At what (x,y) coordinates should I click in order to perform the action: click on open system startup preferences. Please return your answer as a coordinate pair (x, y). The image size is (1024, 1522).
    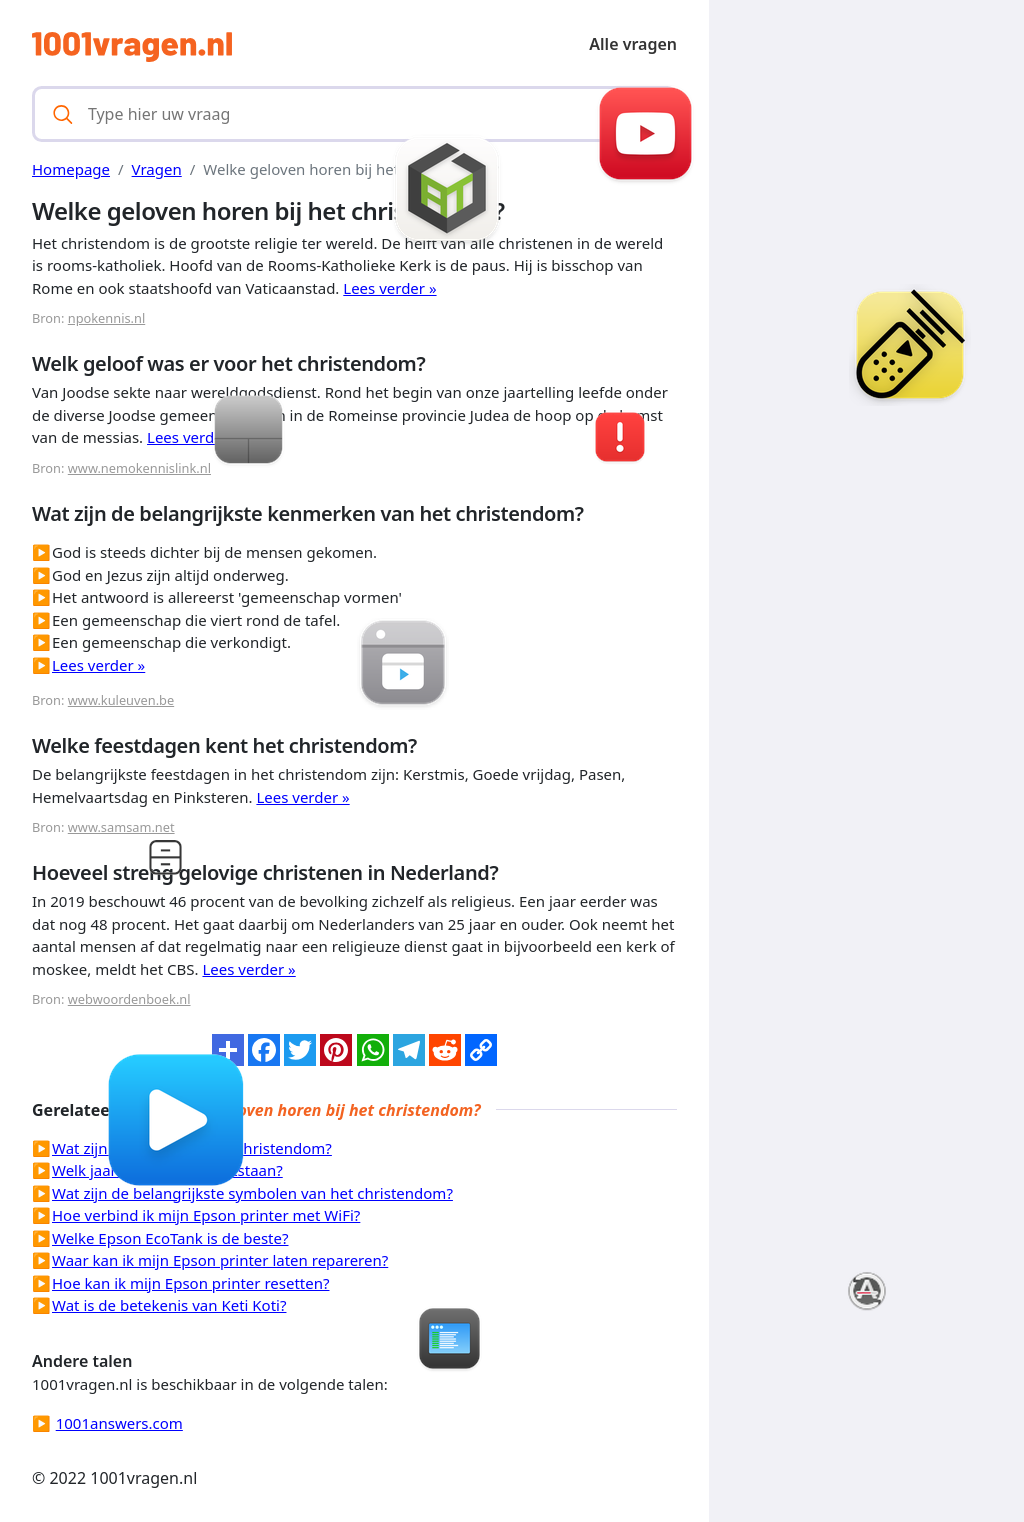
    Looking at the image, I should click on (449, 1338).